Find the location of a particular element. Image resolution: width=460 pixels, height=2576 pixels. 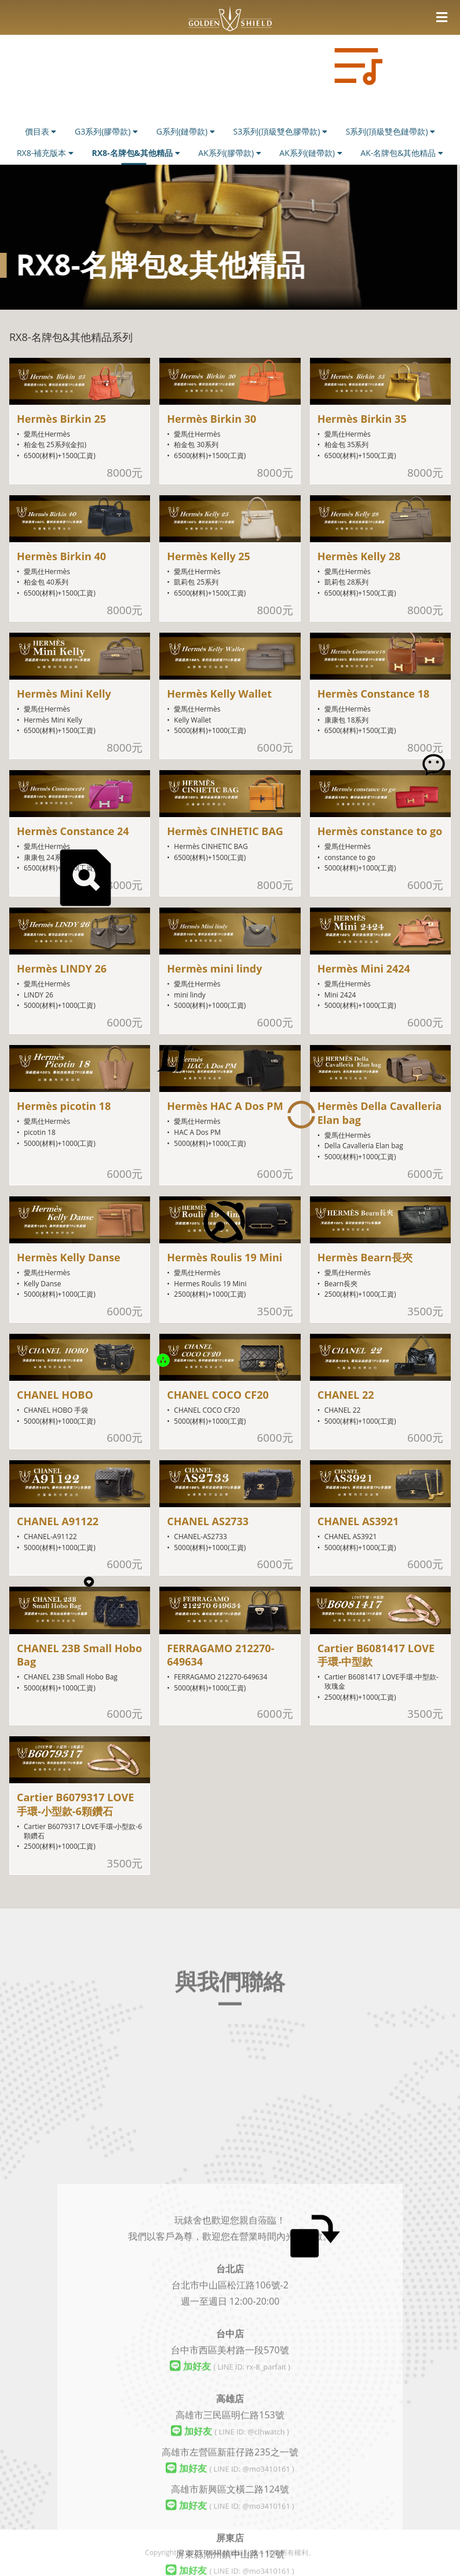

rotate element clockwise is located at coordinates (314, 2236).